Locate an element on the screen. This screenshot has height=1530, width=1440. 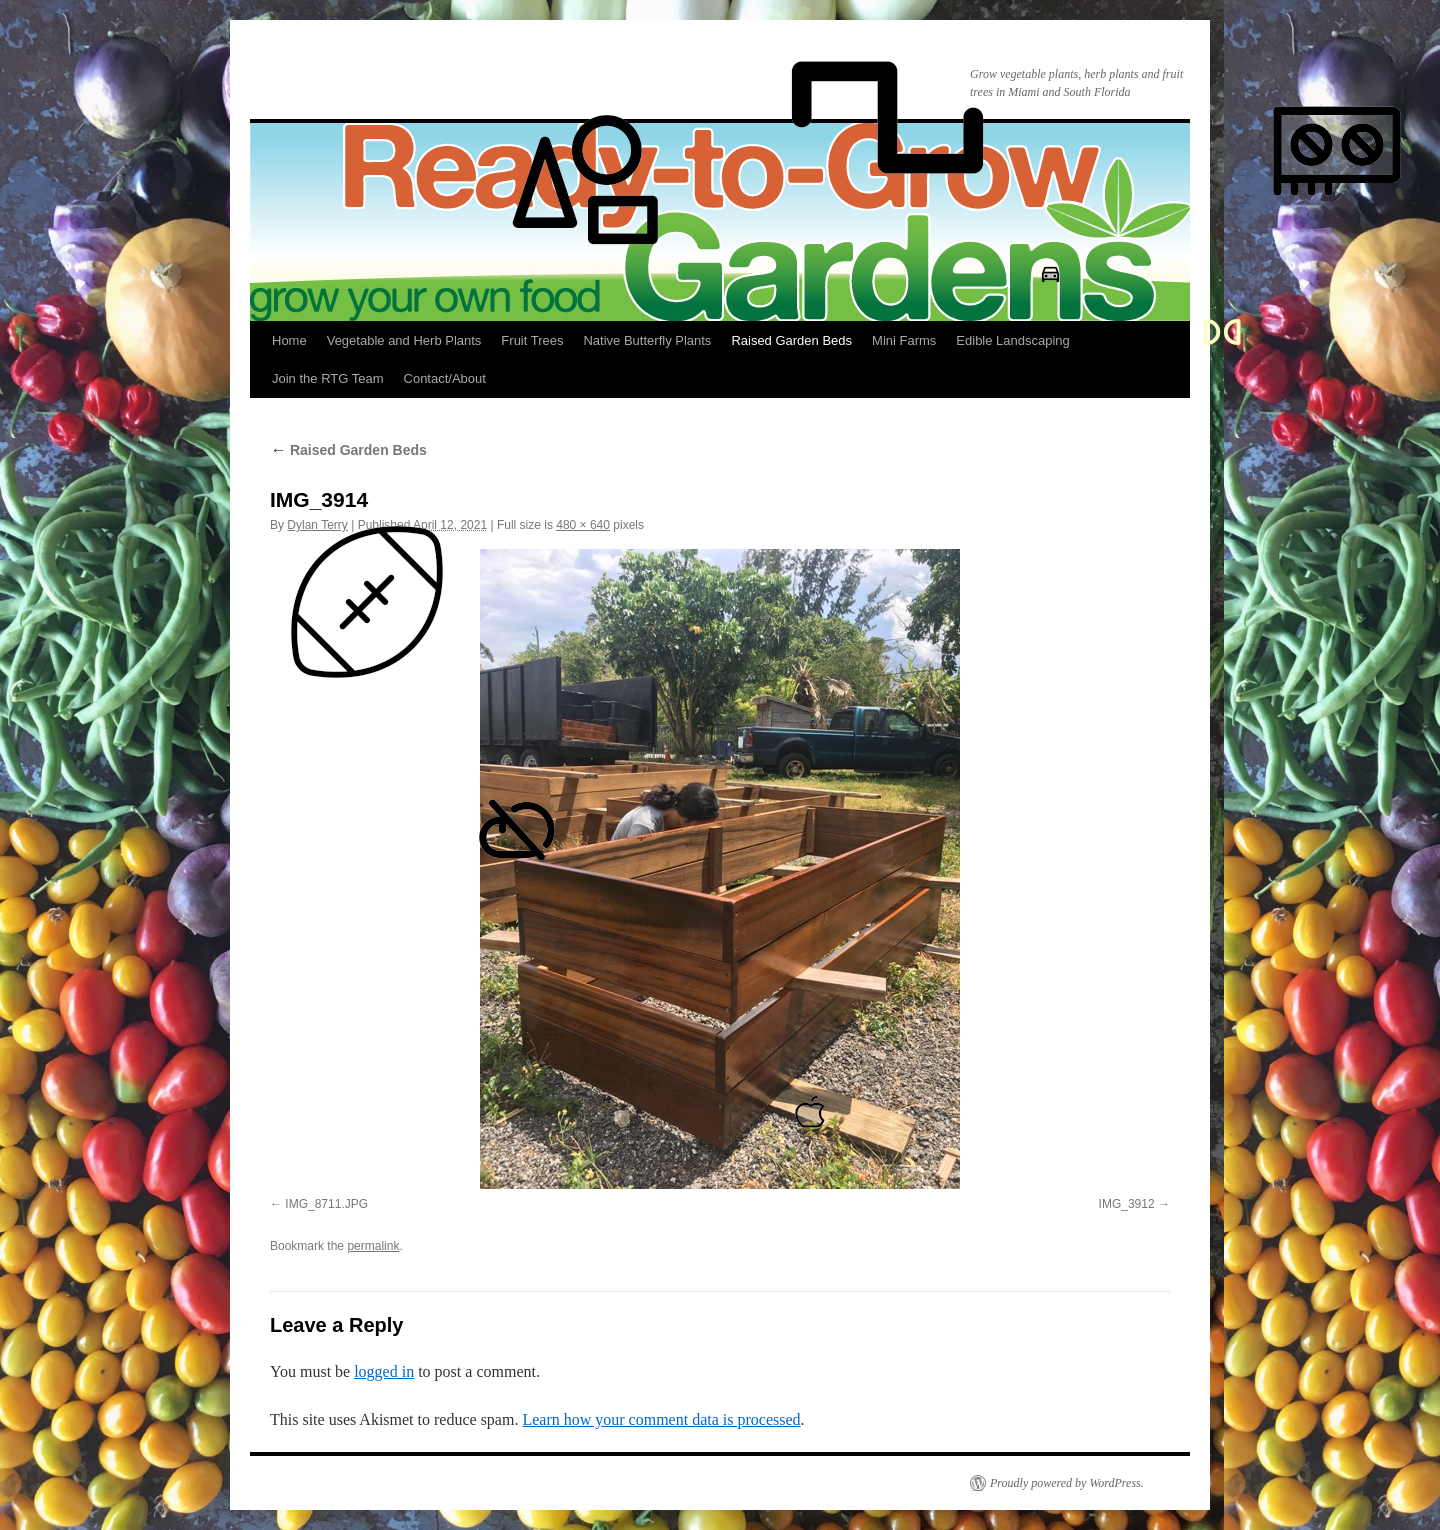
access sports scores and updates is located at coordinates (367, 602).